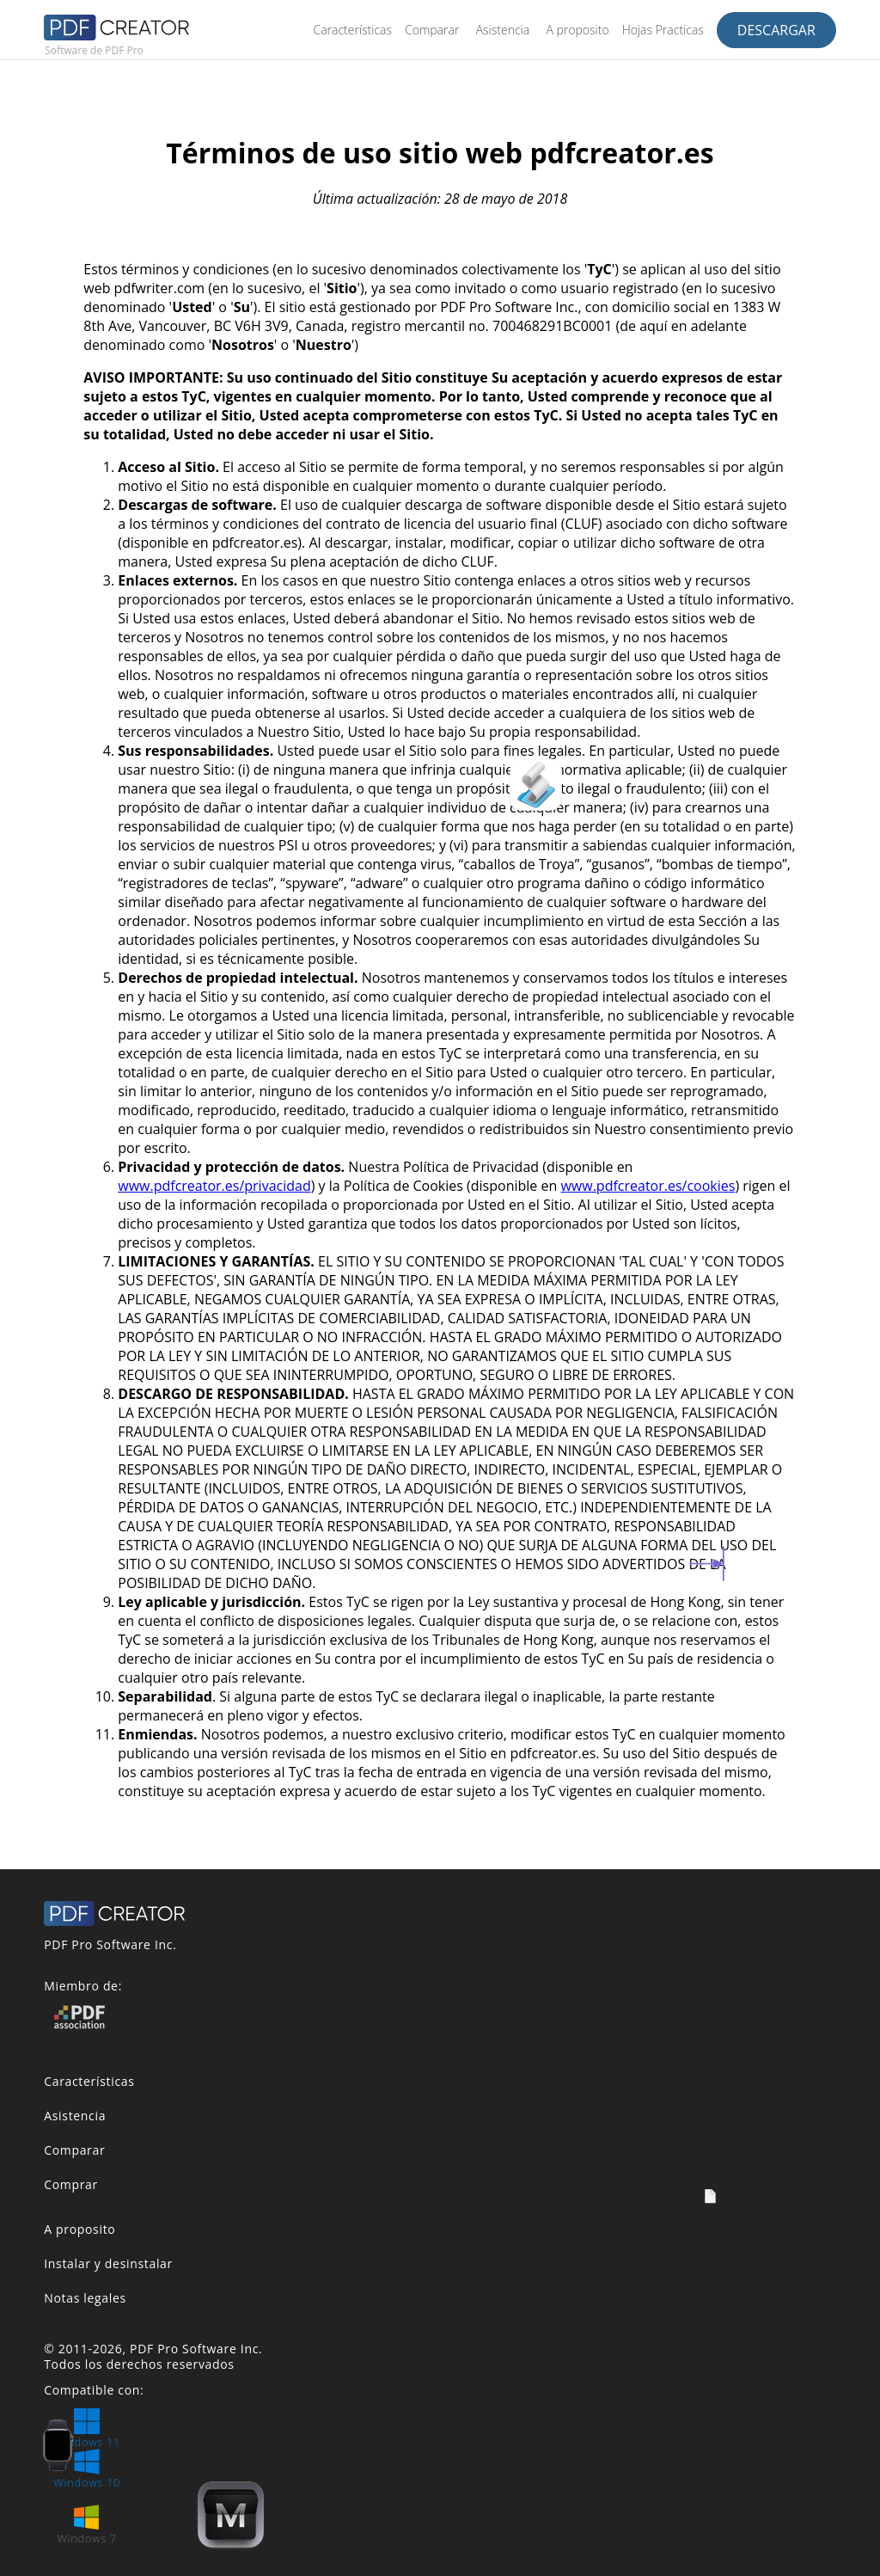 The width and height of the screenshot is (880, 2576). What do you see at coordinates (535, 784) in the screenshot?
I see `manage folder automation scripts` at bounding box center [535, 784].